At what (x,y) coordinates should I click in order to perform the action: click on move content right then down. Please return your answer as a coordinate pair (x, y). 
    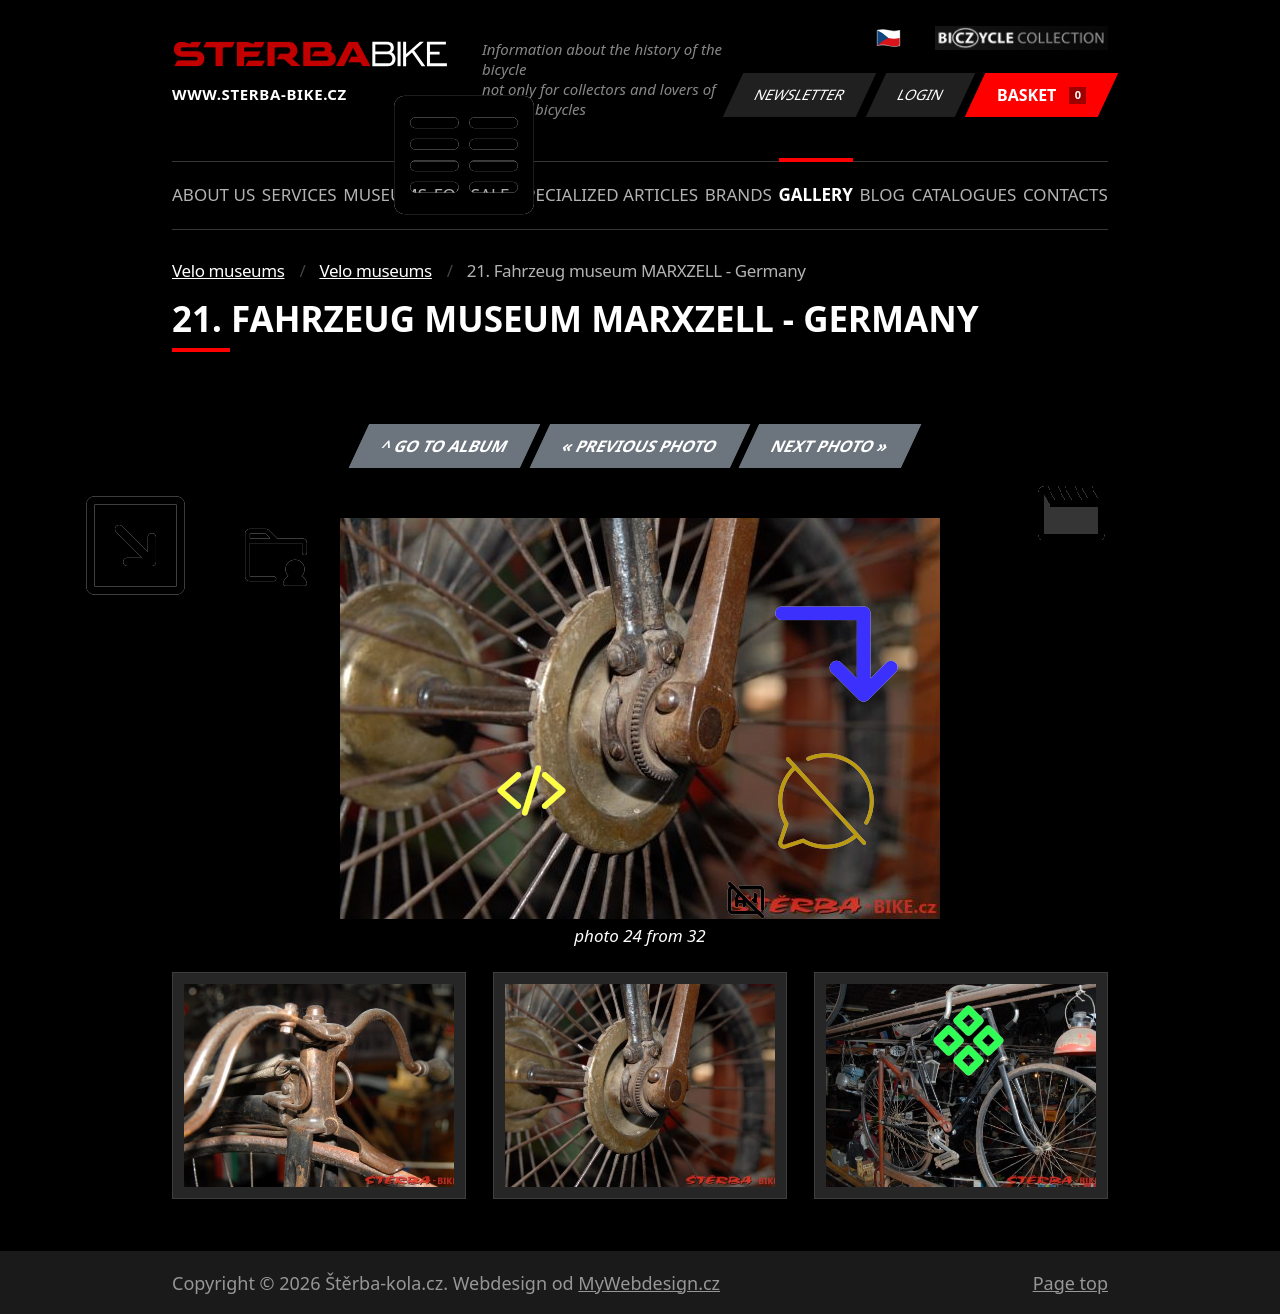
    Looking at the image, I should click on (836, 649).